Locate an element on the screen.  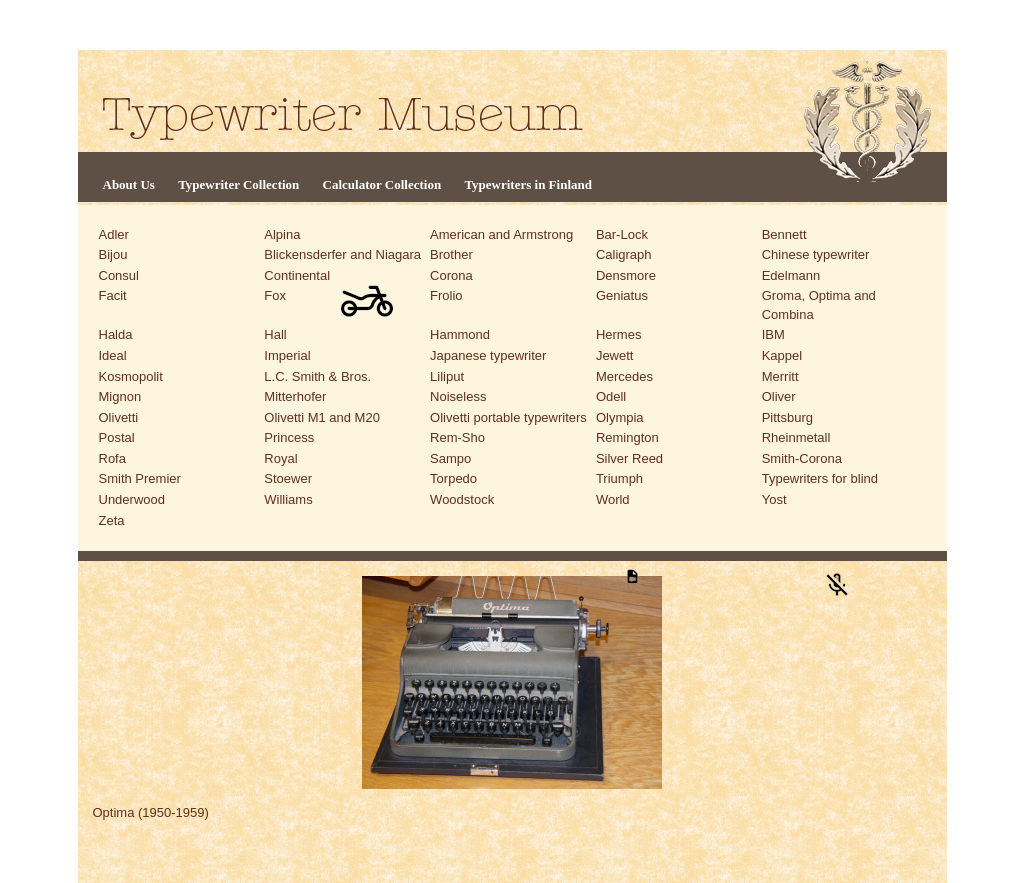
open a video file is located at coordinates (632, 576).